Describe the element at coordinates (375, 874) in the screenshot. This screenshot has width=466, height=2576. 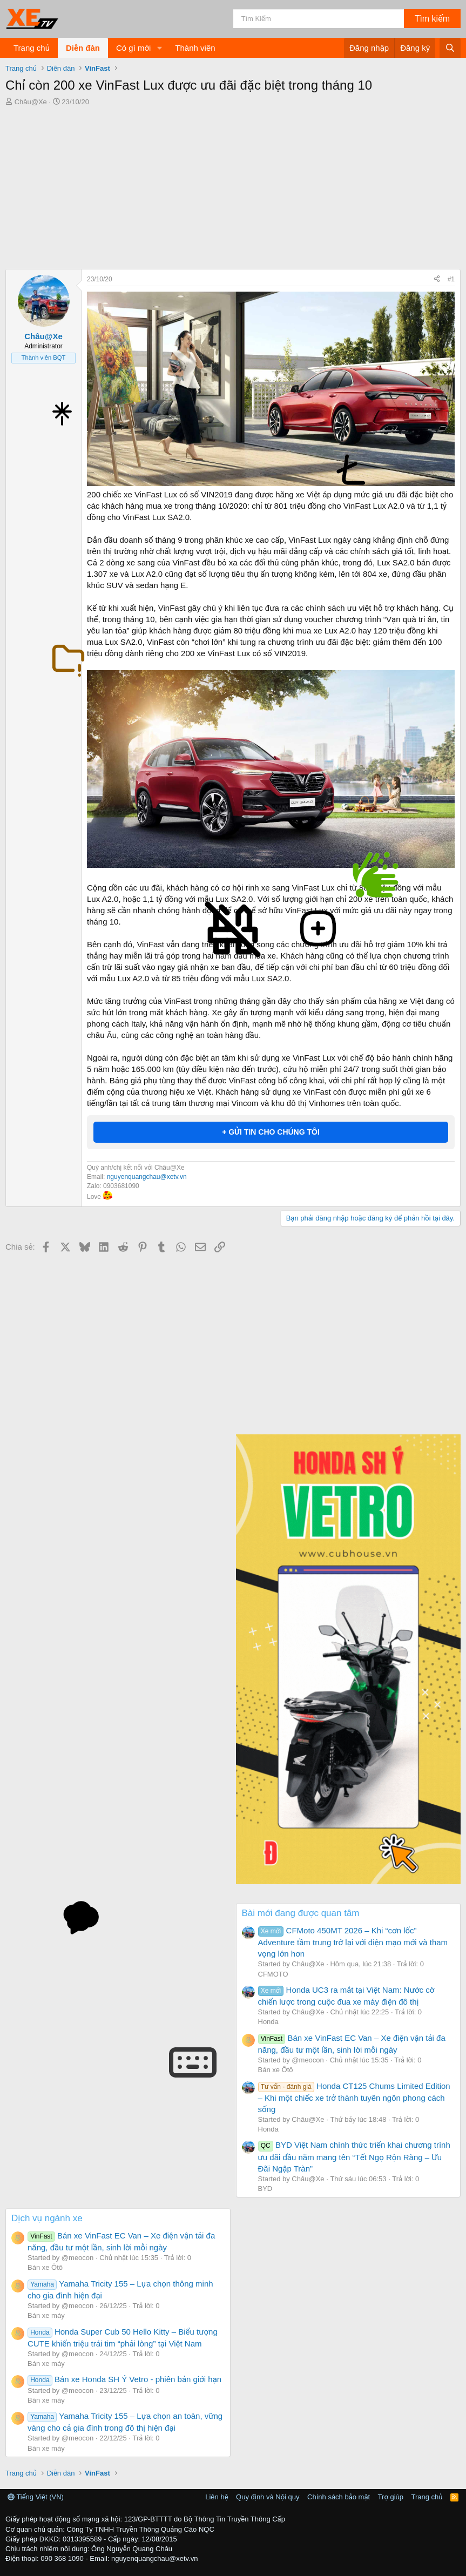
I see `wash hands reminder or hygiene indicator` at that location.